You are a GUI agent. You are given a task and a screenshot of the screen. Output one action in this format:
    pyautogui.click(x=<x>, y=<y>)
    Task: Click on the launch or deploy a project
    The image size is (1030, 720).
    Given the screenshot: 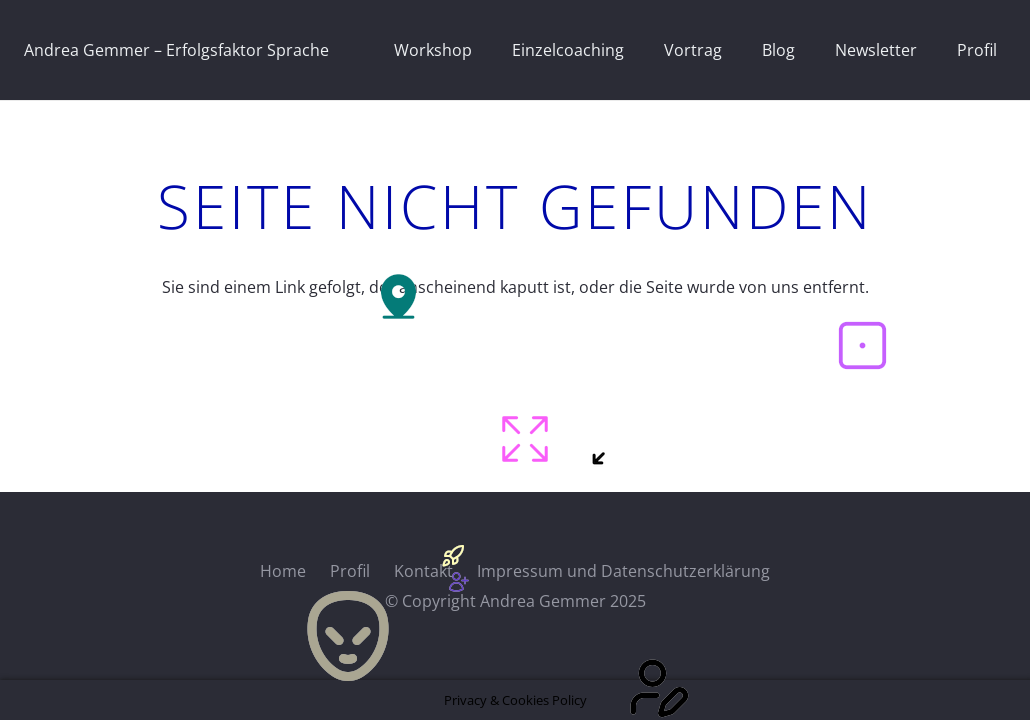 What is the action you would take?
    pyautogui.click(x=453, y=556)
    